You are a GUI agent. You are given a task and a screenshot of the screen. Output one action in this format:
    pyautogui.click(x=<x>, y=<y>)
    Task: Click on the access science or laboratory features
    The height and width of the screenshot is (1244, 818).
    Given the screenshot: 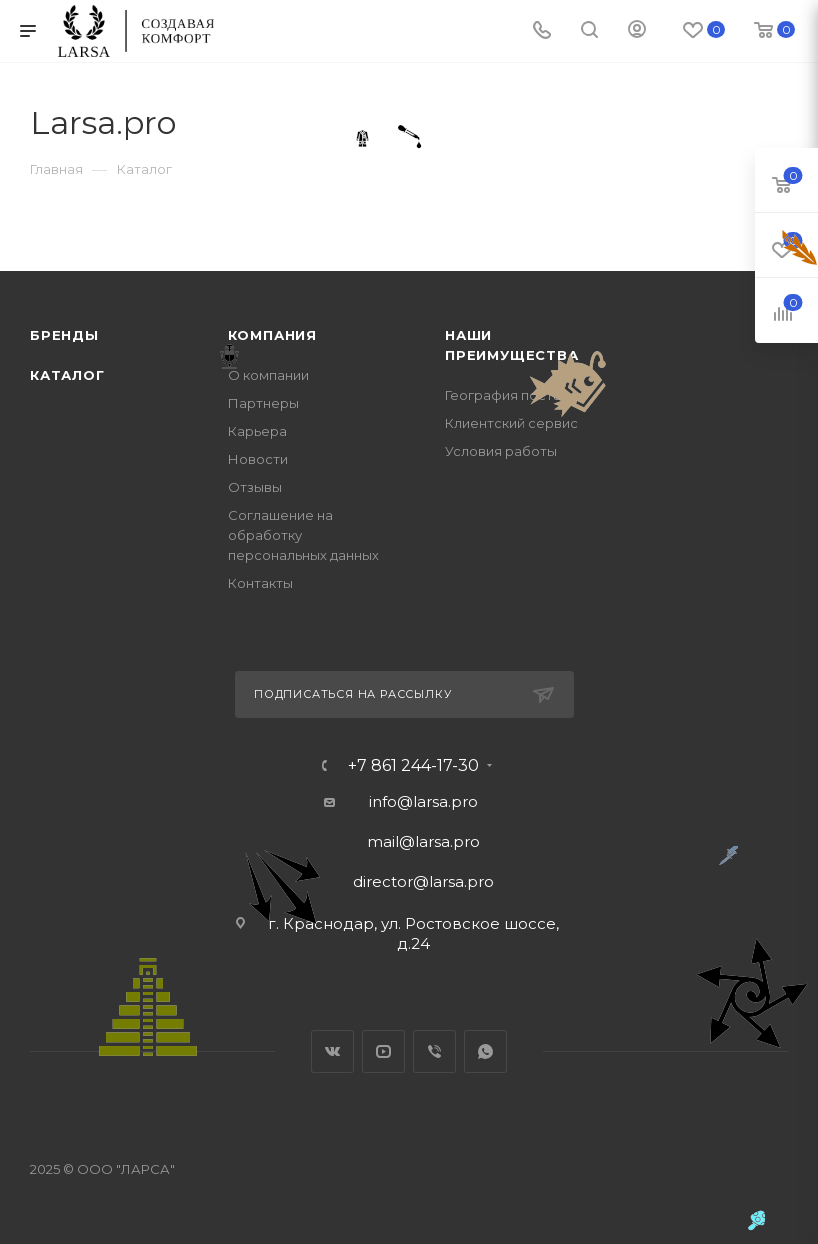 What is the action you would take?
    pyautogui.click(x=362, y=138)
    